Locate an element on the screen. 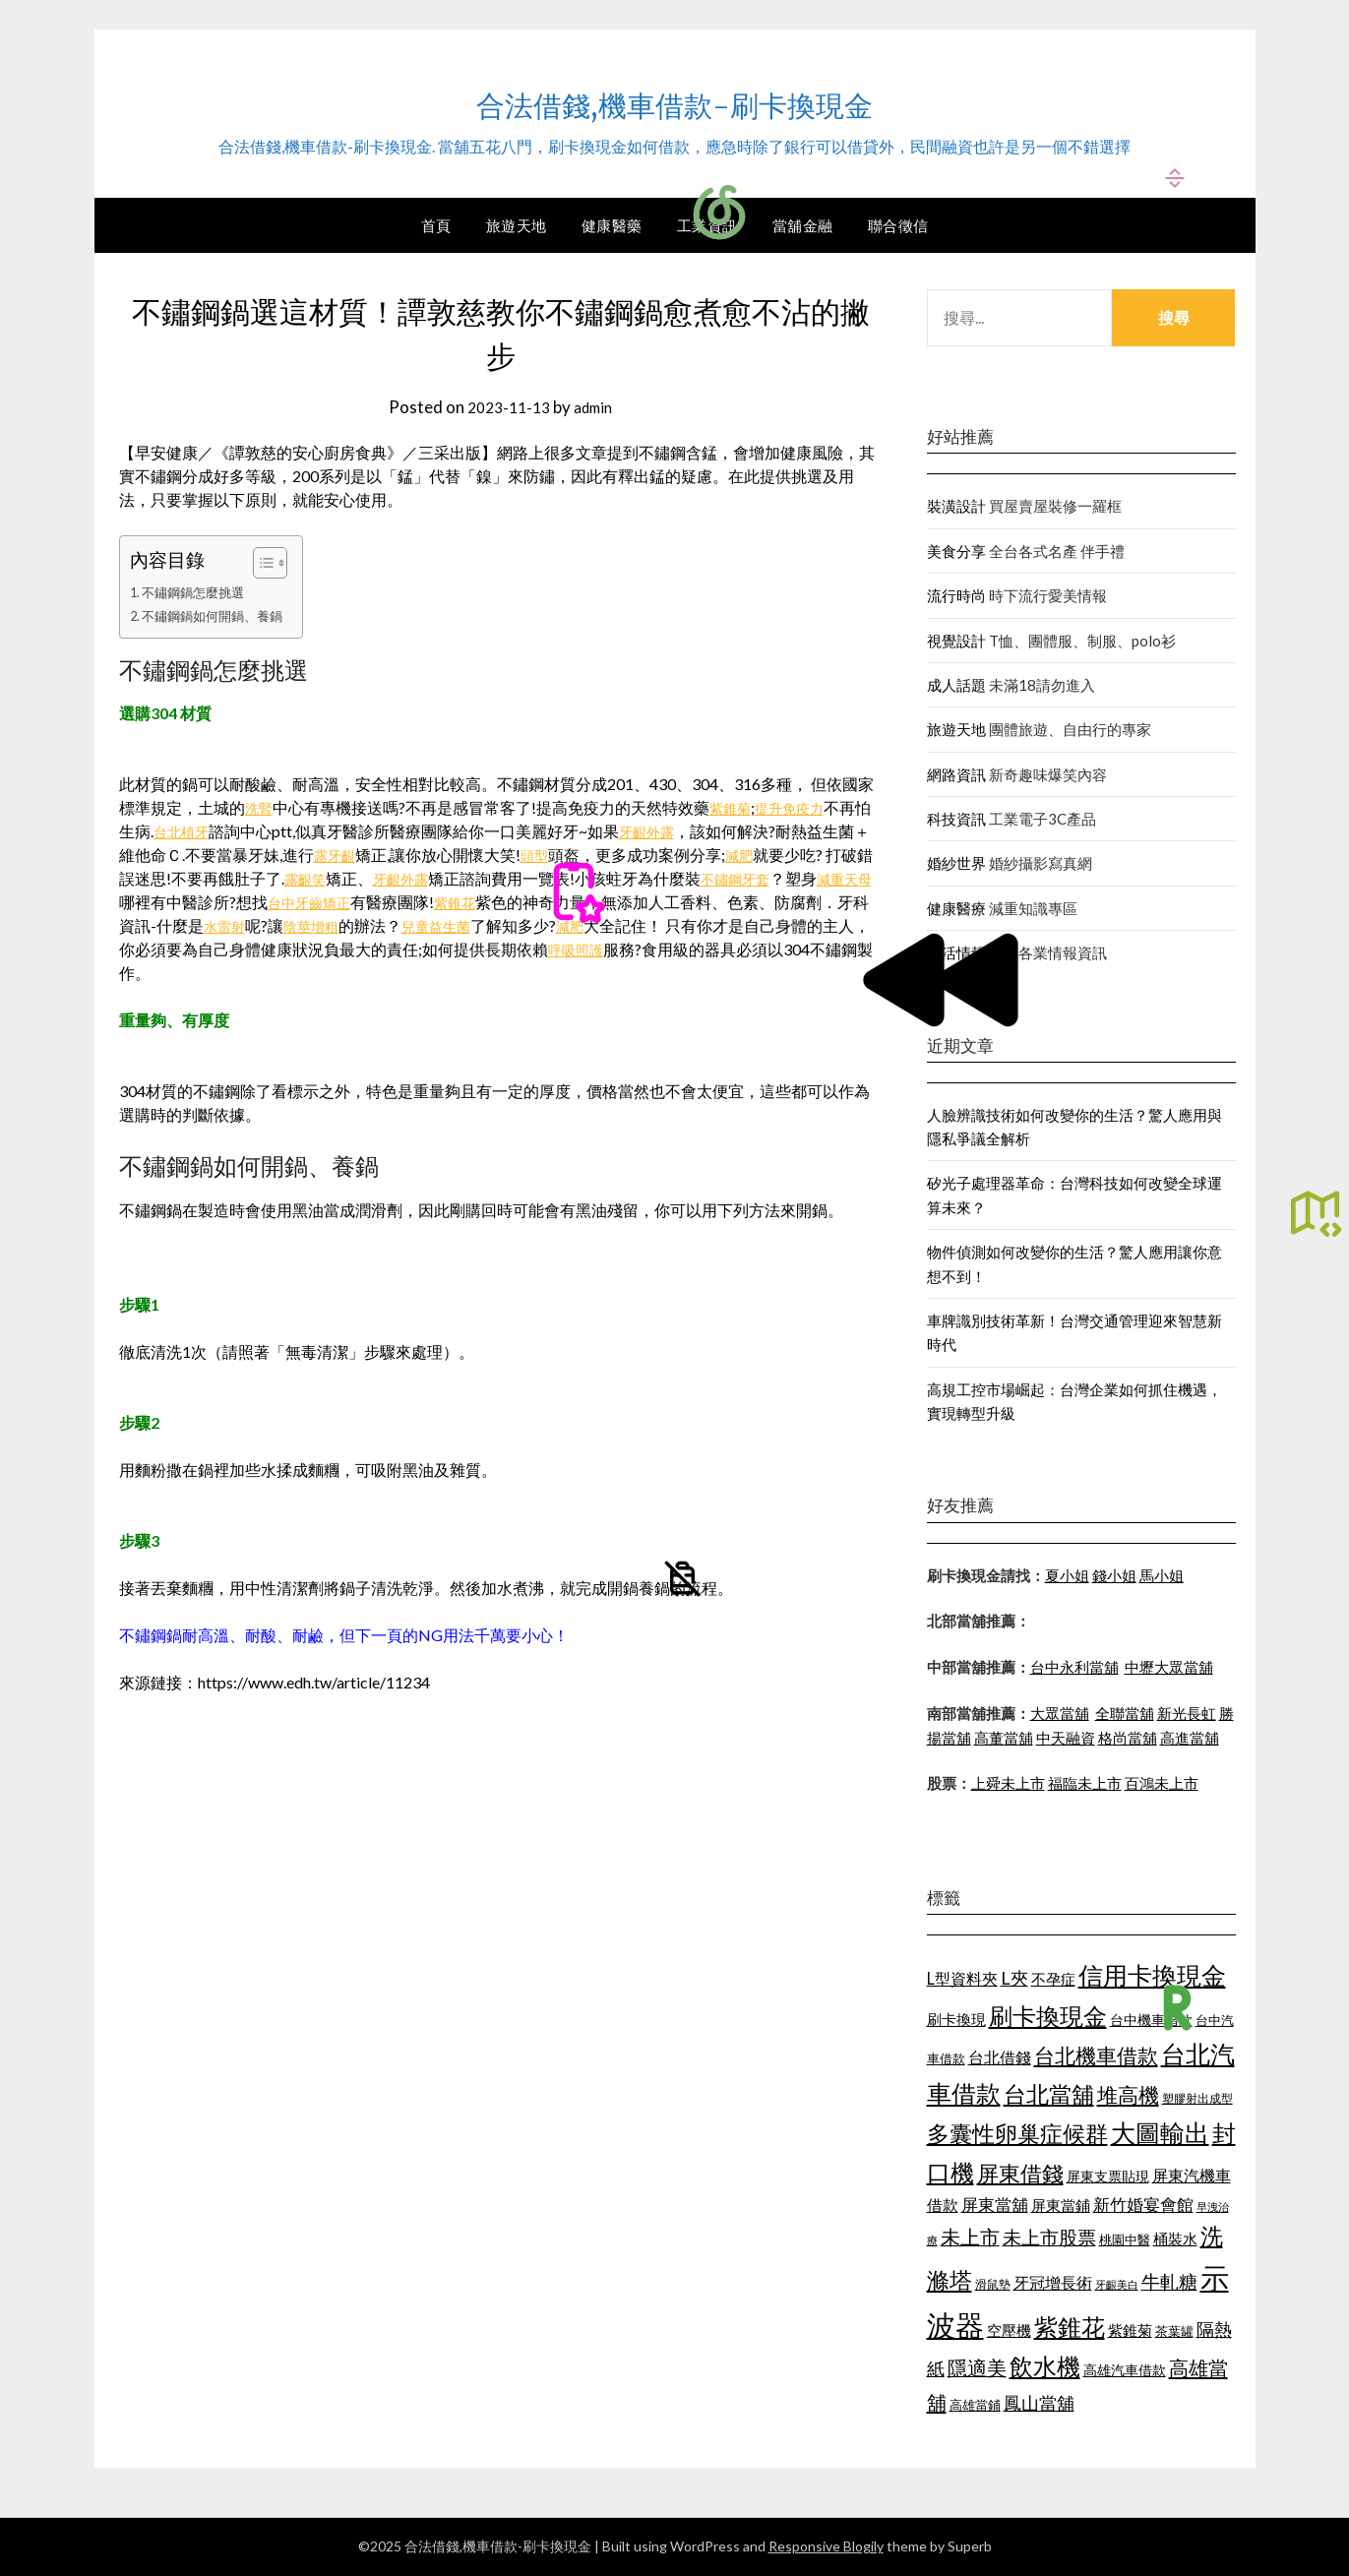  indicates a rating or review section is located at coordinates (1177, 2007).